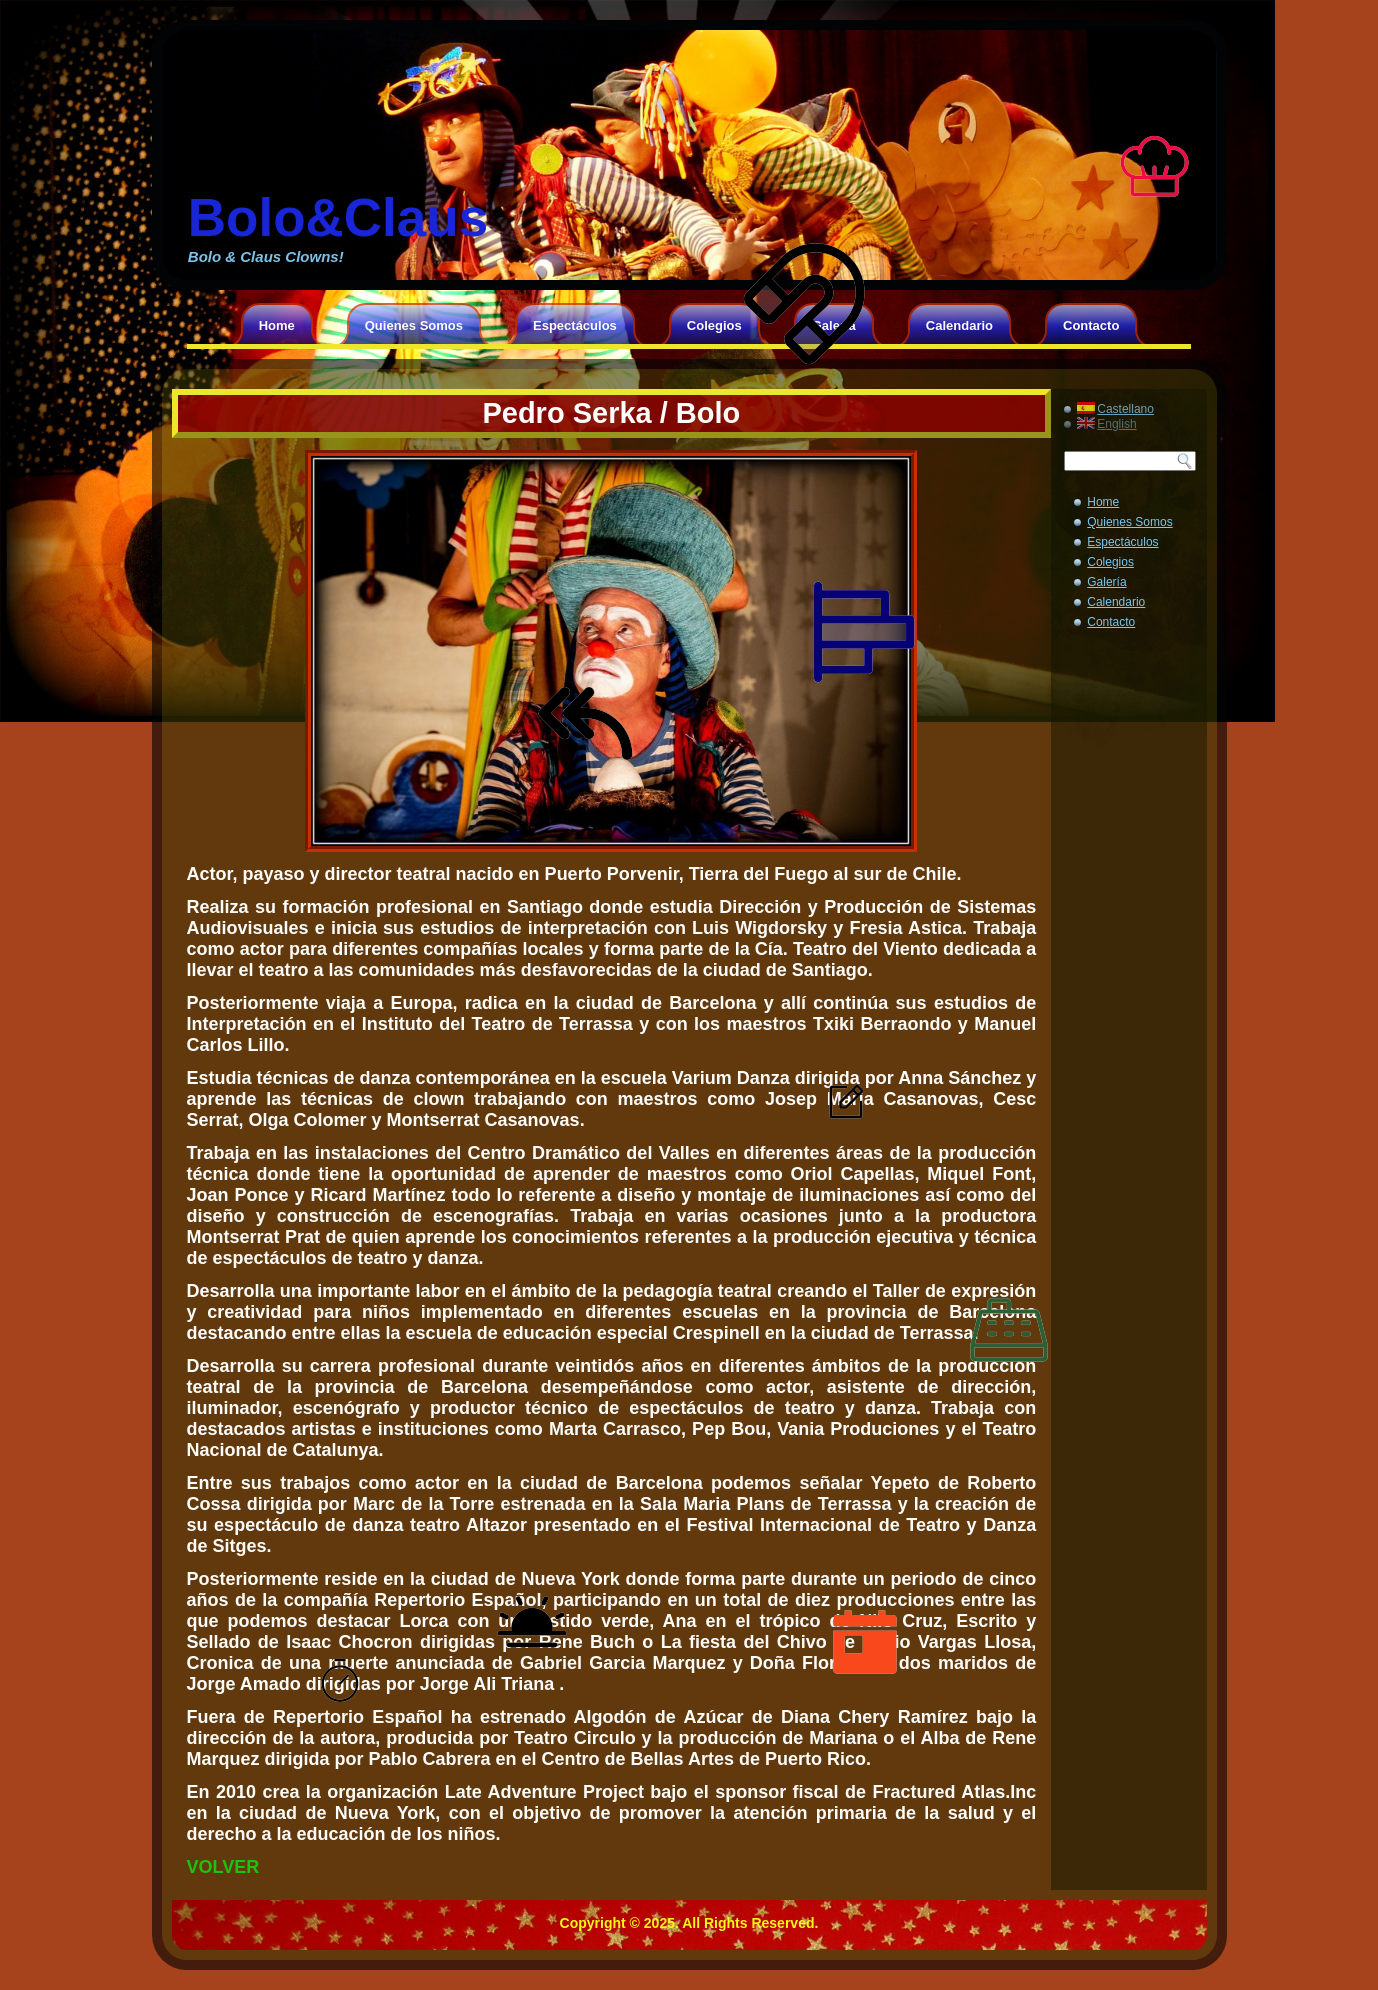 This screenshot has width=1378, height=1990. I want to click on reply all to a message or email, so click(585, 723).